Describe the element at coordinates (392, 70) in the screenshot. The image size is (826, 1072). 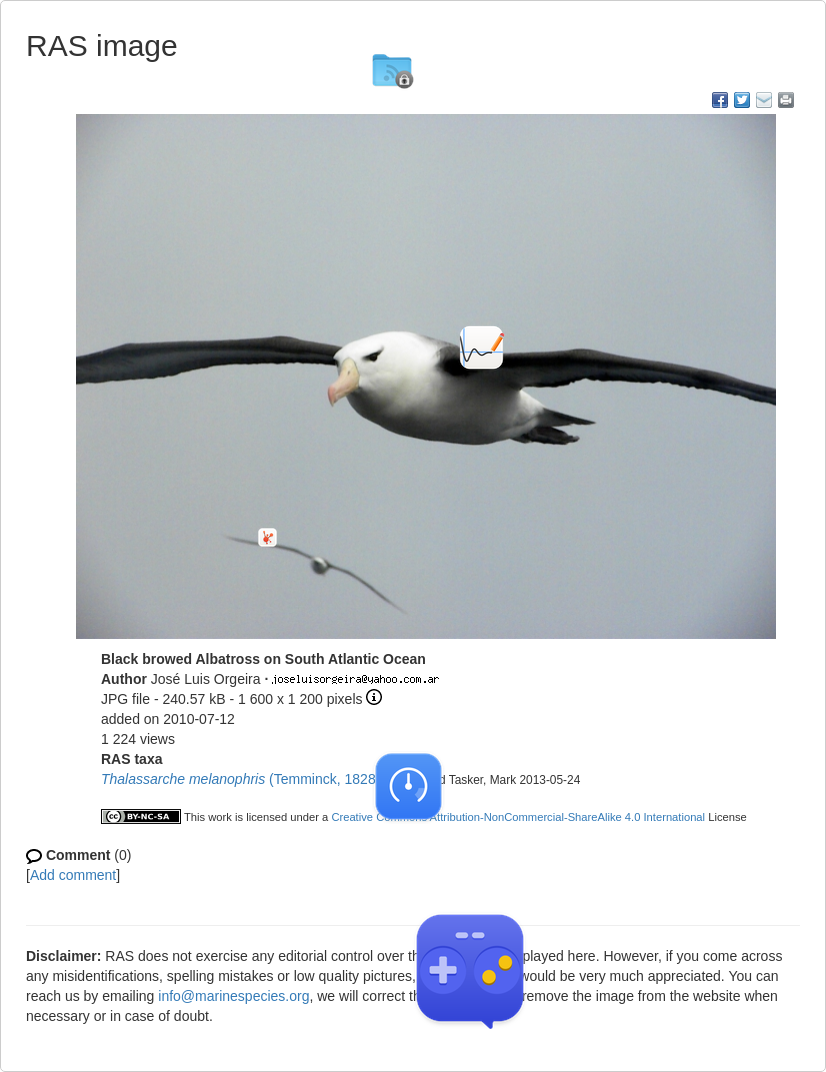
I see `open securefx secure file transfer application` at that location.